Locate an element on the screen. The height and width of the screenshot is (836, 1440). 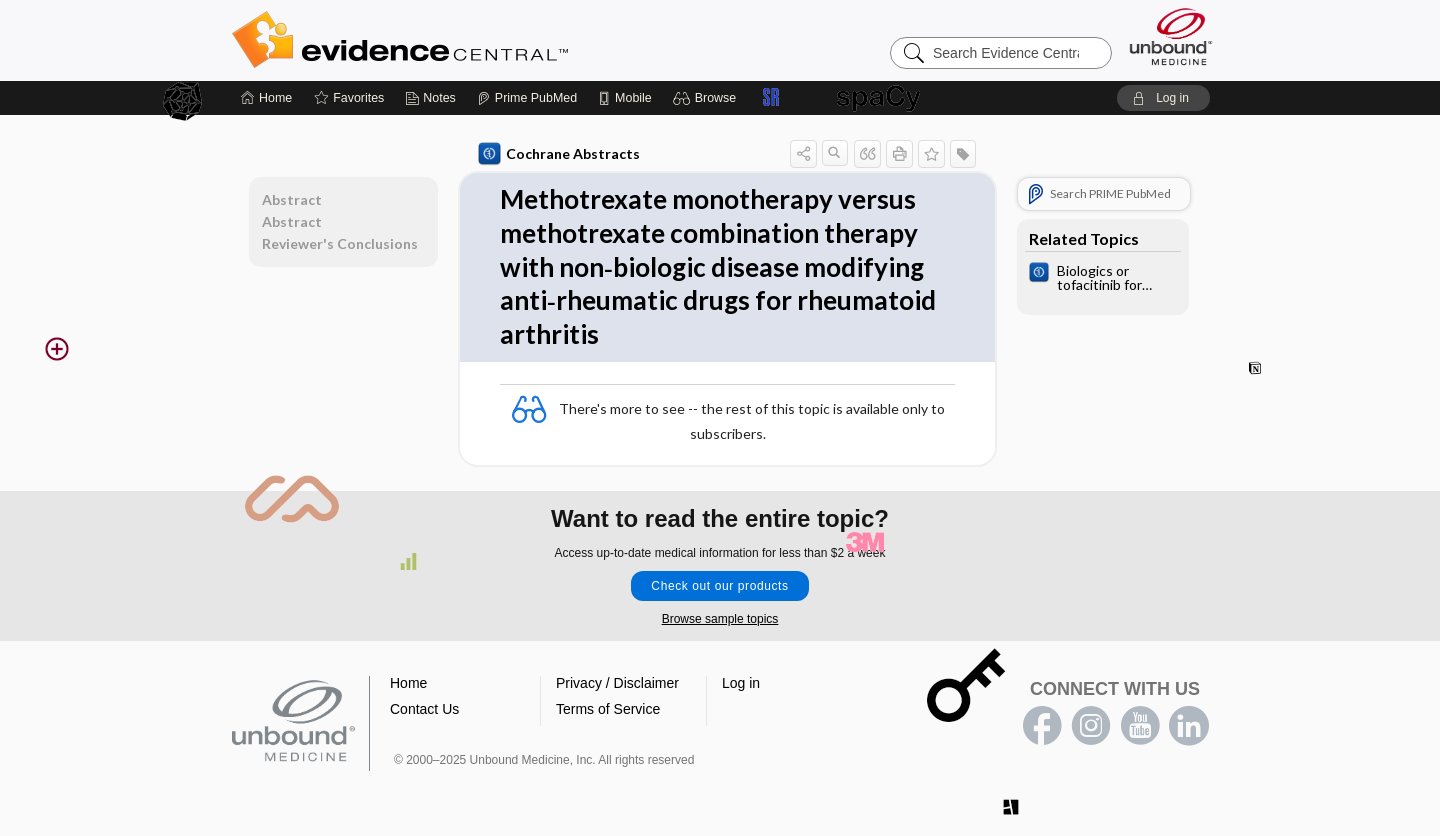
add a new item is located at coordinates (57, 349).